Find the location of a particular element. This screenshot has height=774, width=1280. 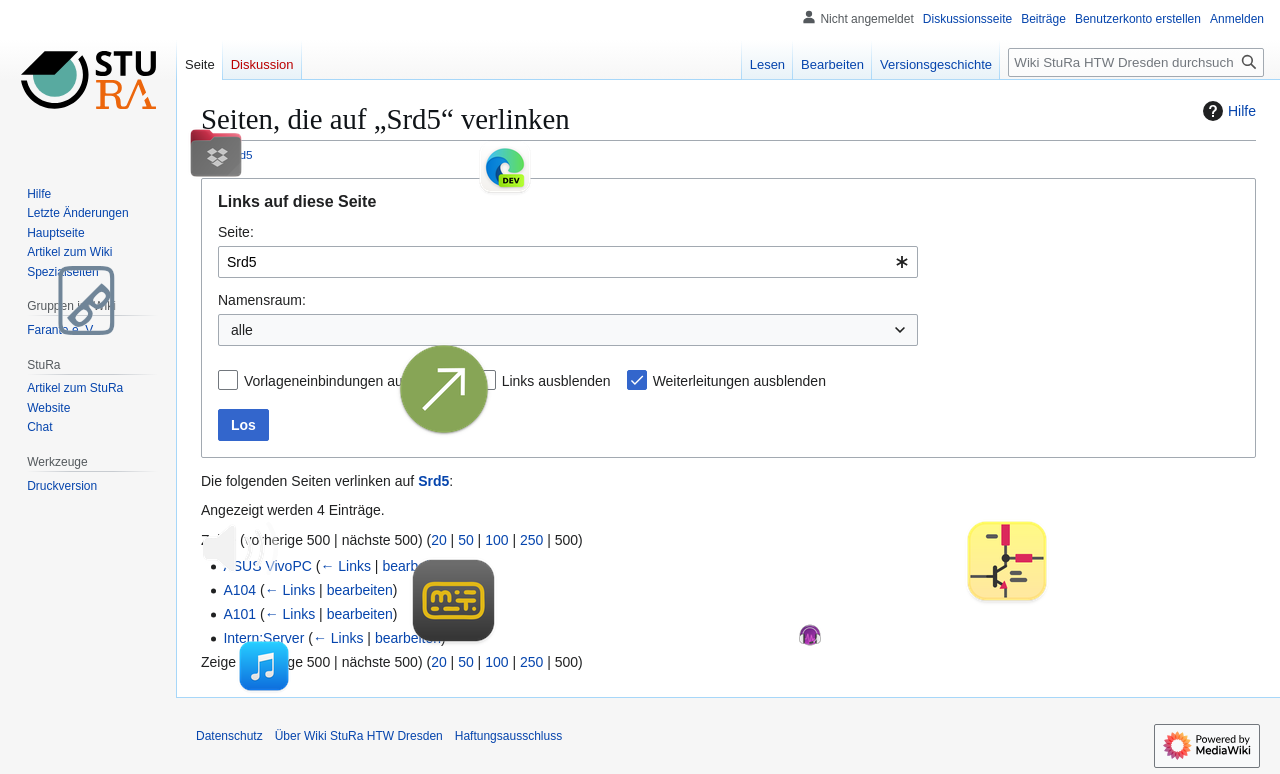

open your dropbox synced folder is located at coordinates (216, 153).